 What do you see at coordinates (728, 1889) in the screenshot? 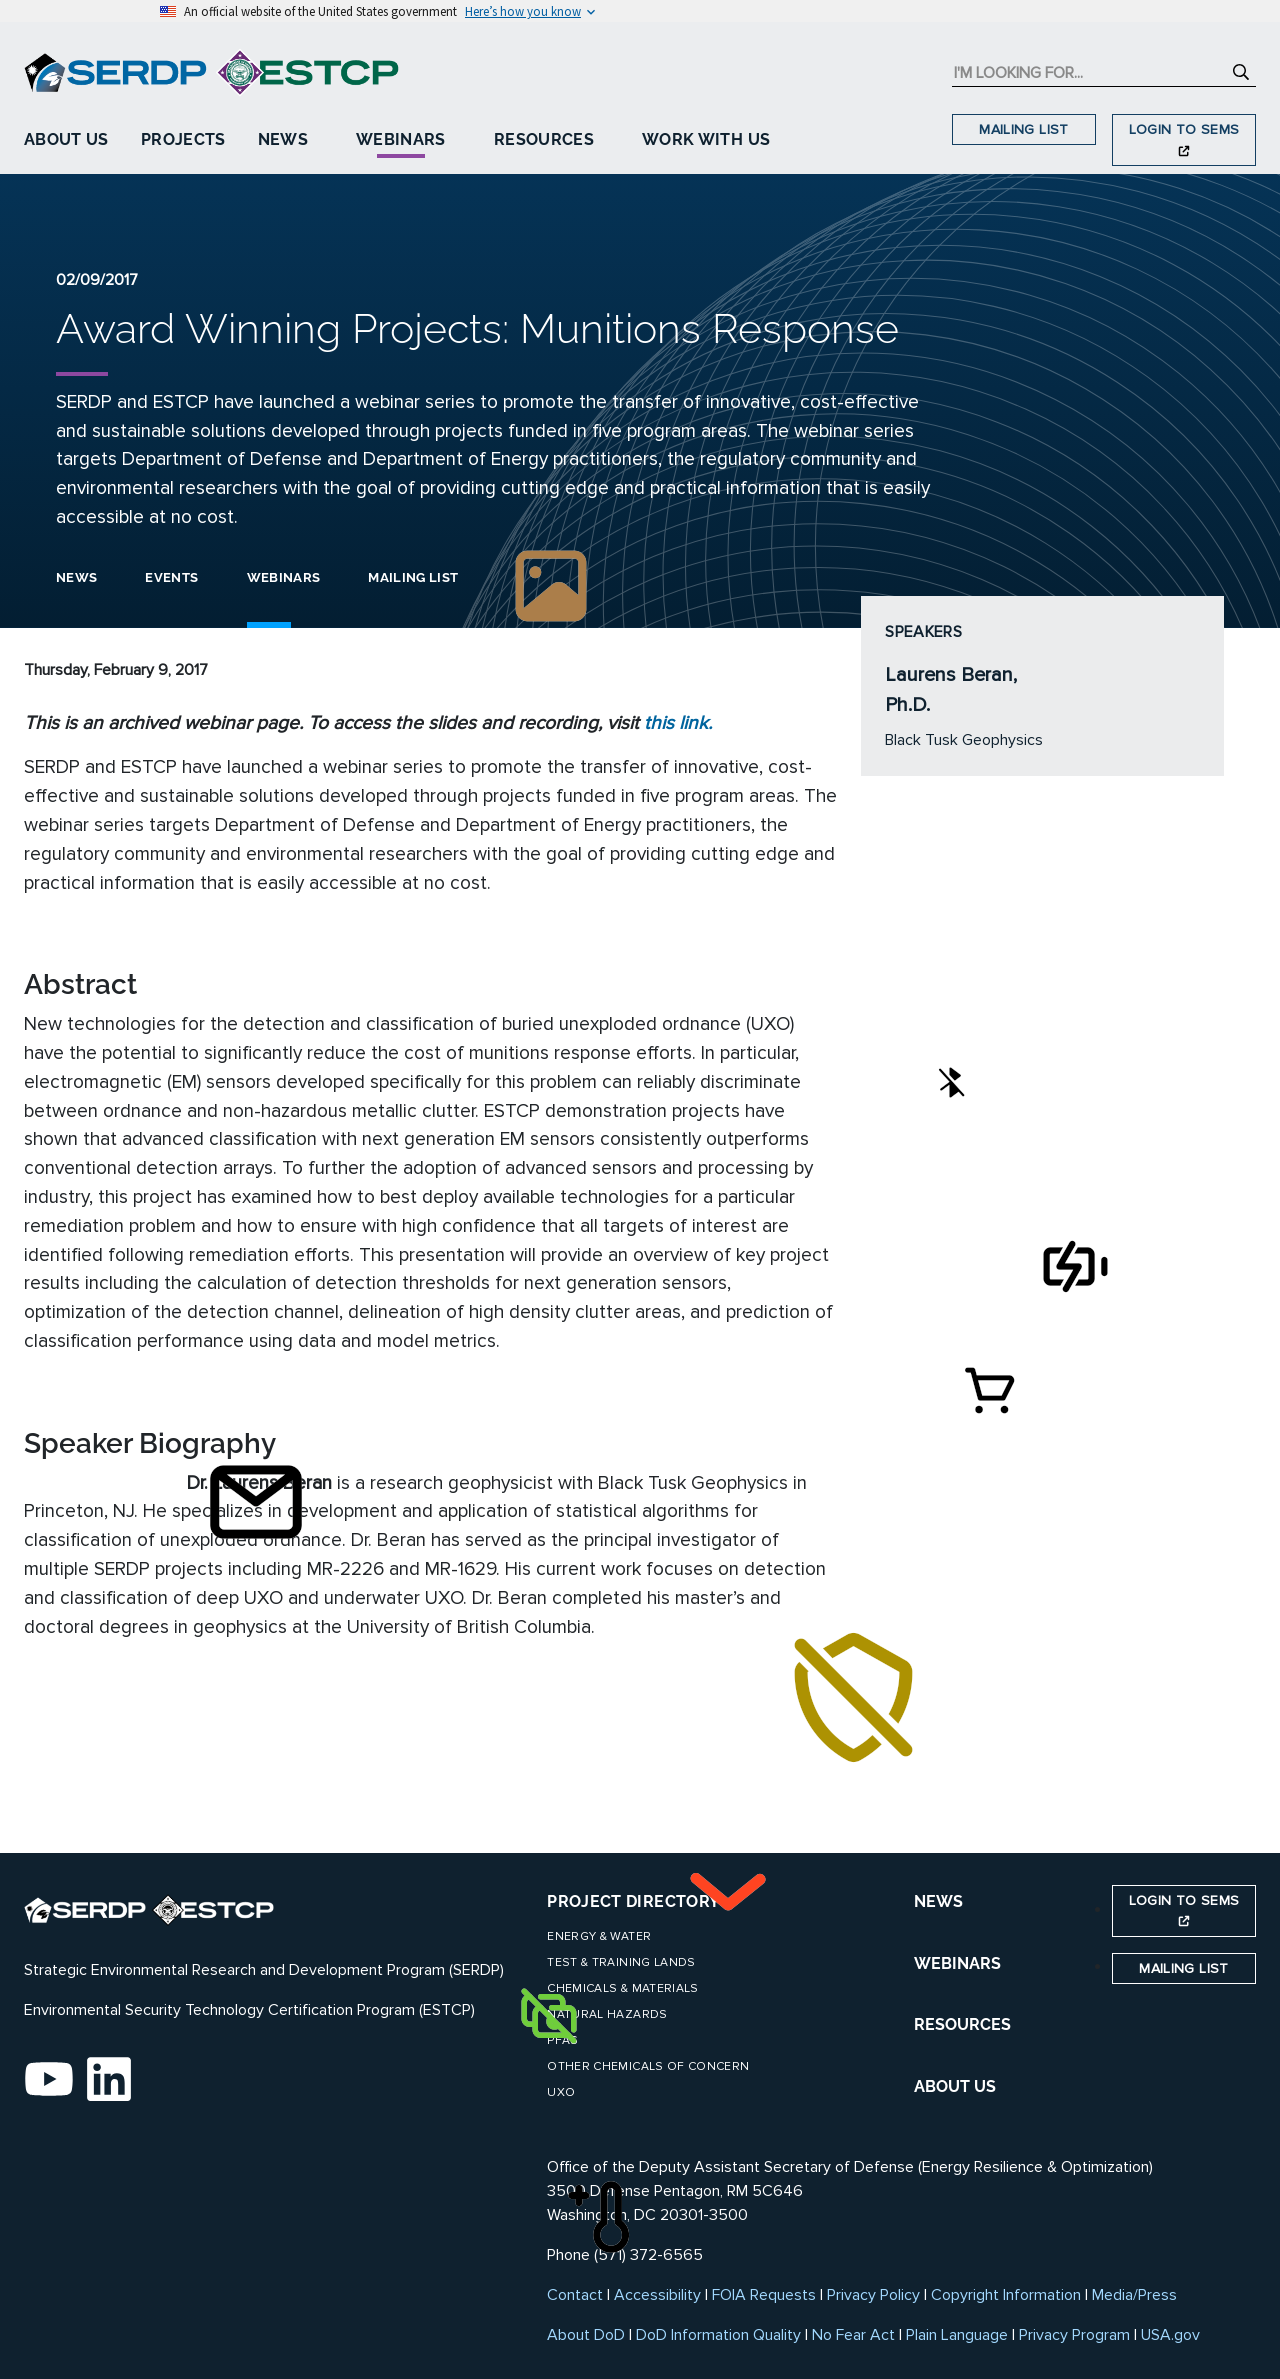
I see `expand dropdown menu or content` at bounding box center [728, 1889].